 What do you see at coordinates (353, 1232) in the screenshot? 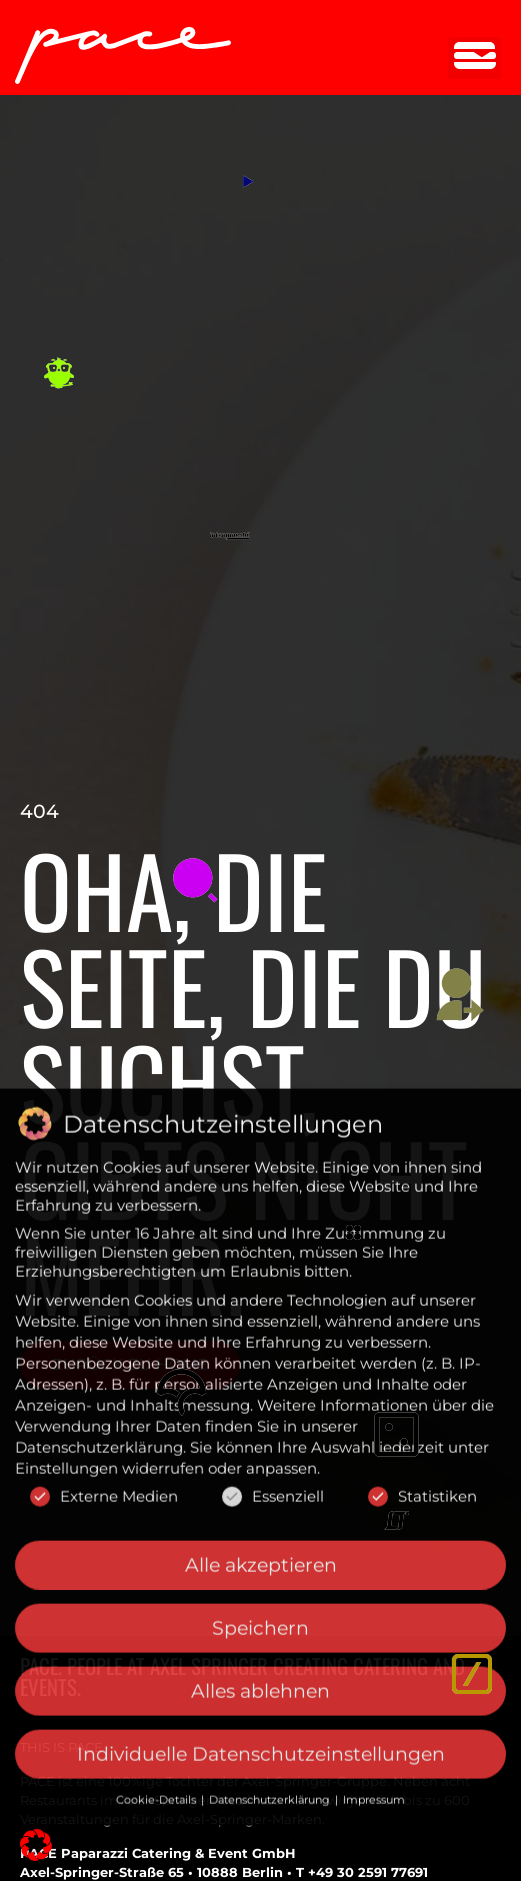
I see `open the app drawer or launcher` at bounding box center [353, 1232].